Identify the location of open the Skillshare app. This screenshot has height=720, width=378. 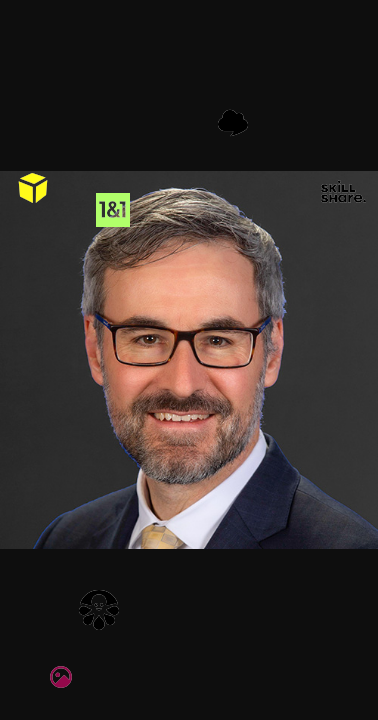
(343, 191).